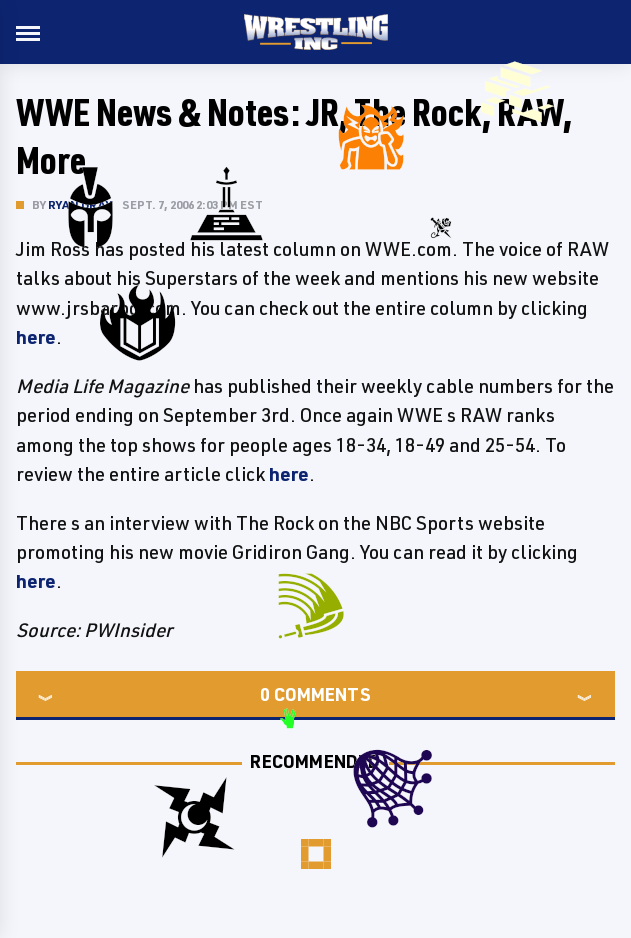 This screenshot has width=631, height=938. Describe the element at coordinates (518, 90) in the screenshot. I see `construction or building materials inventory` at that location.